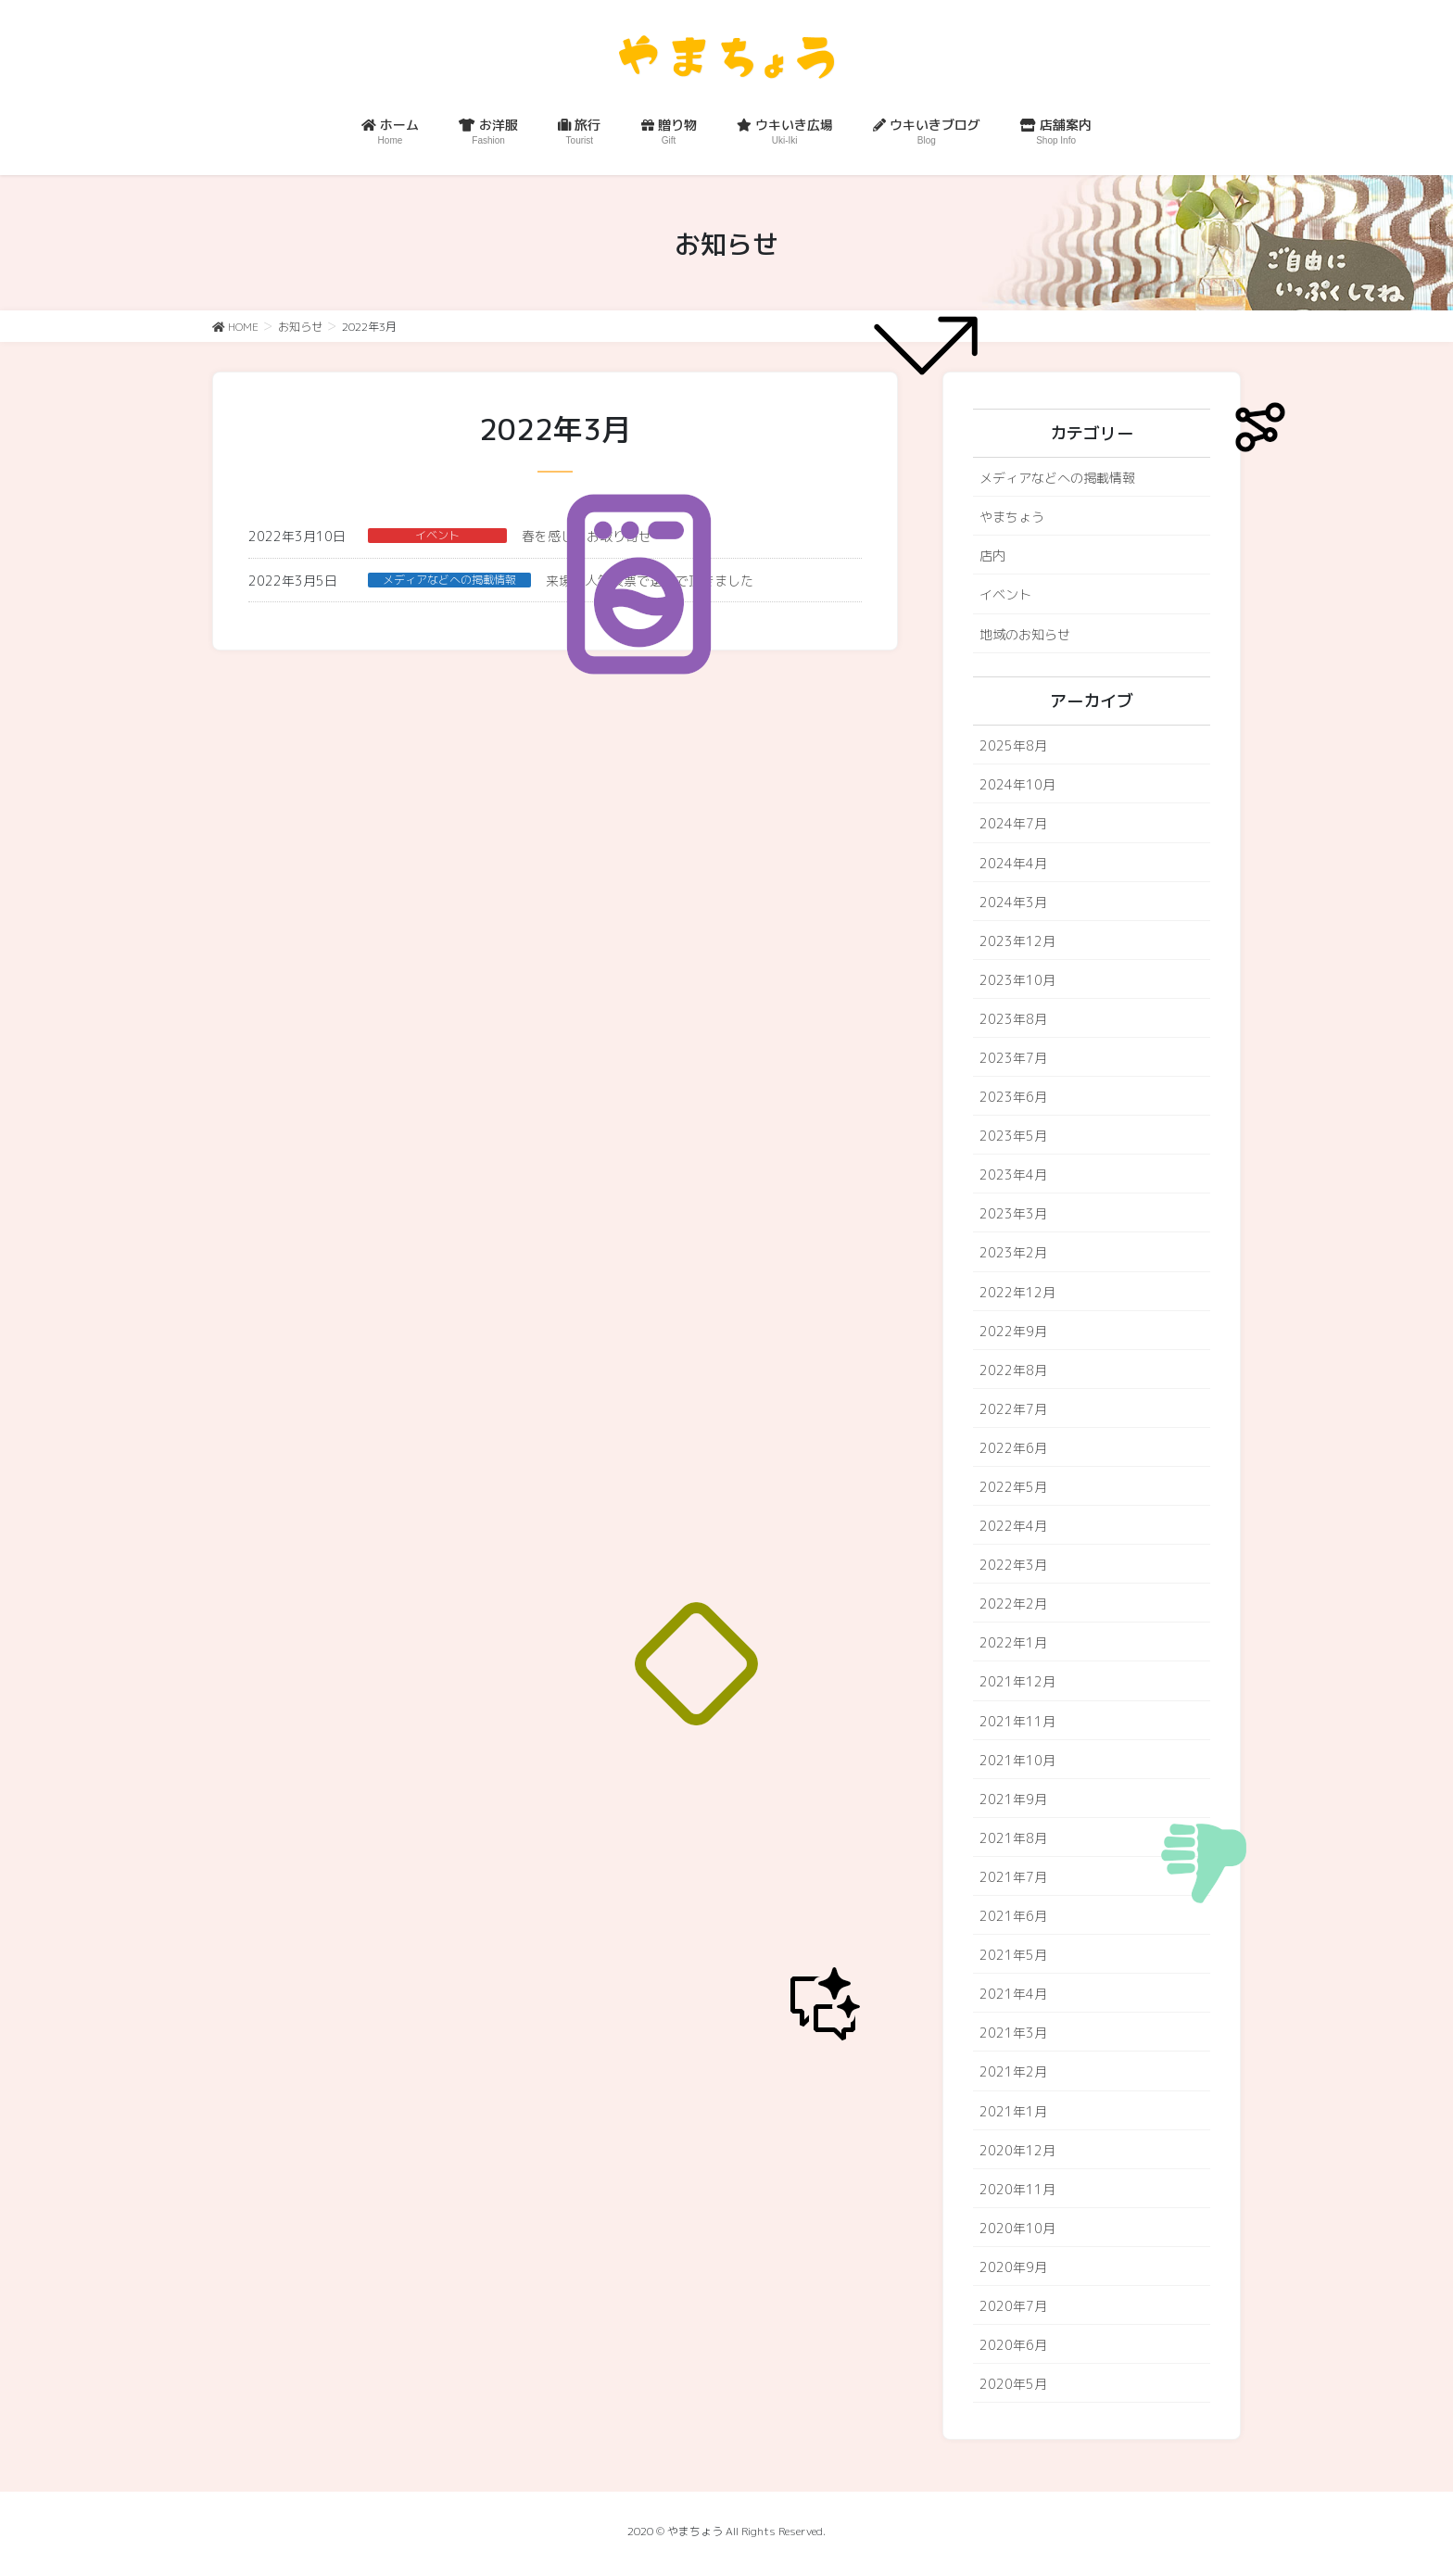  I want to click on indicates premium or VIP membership status, so click(696, 1663).